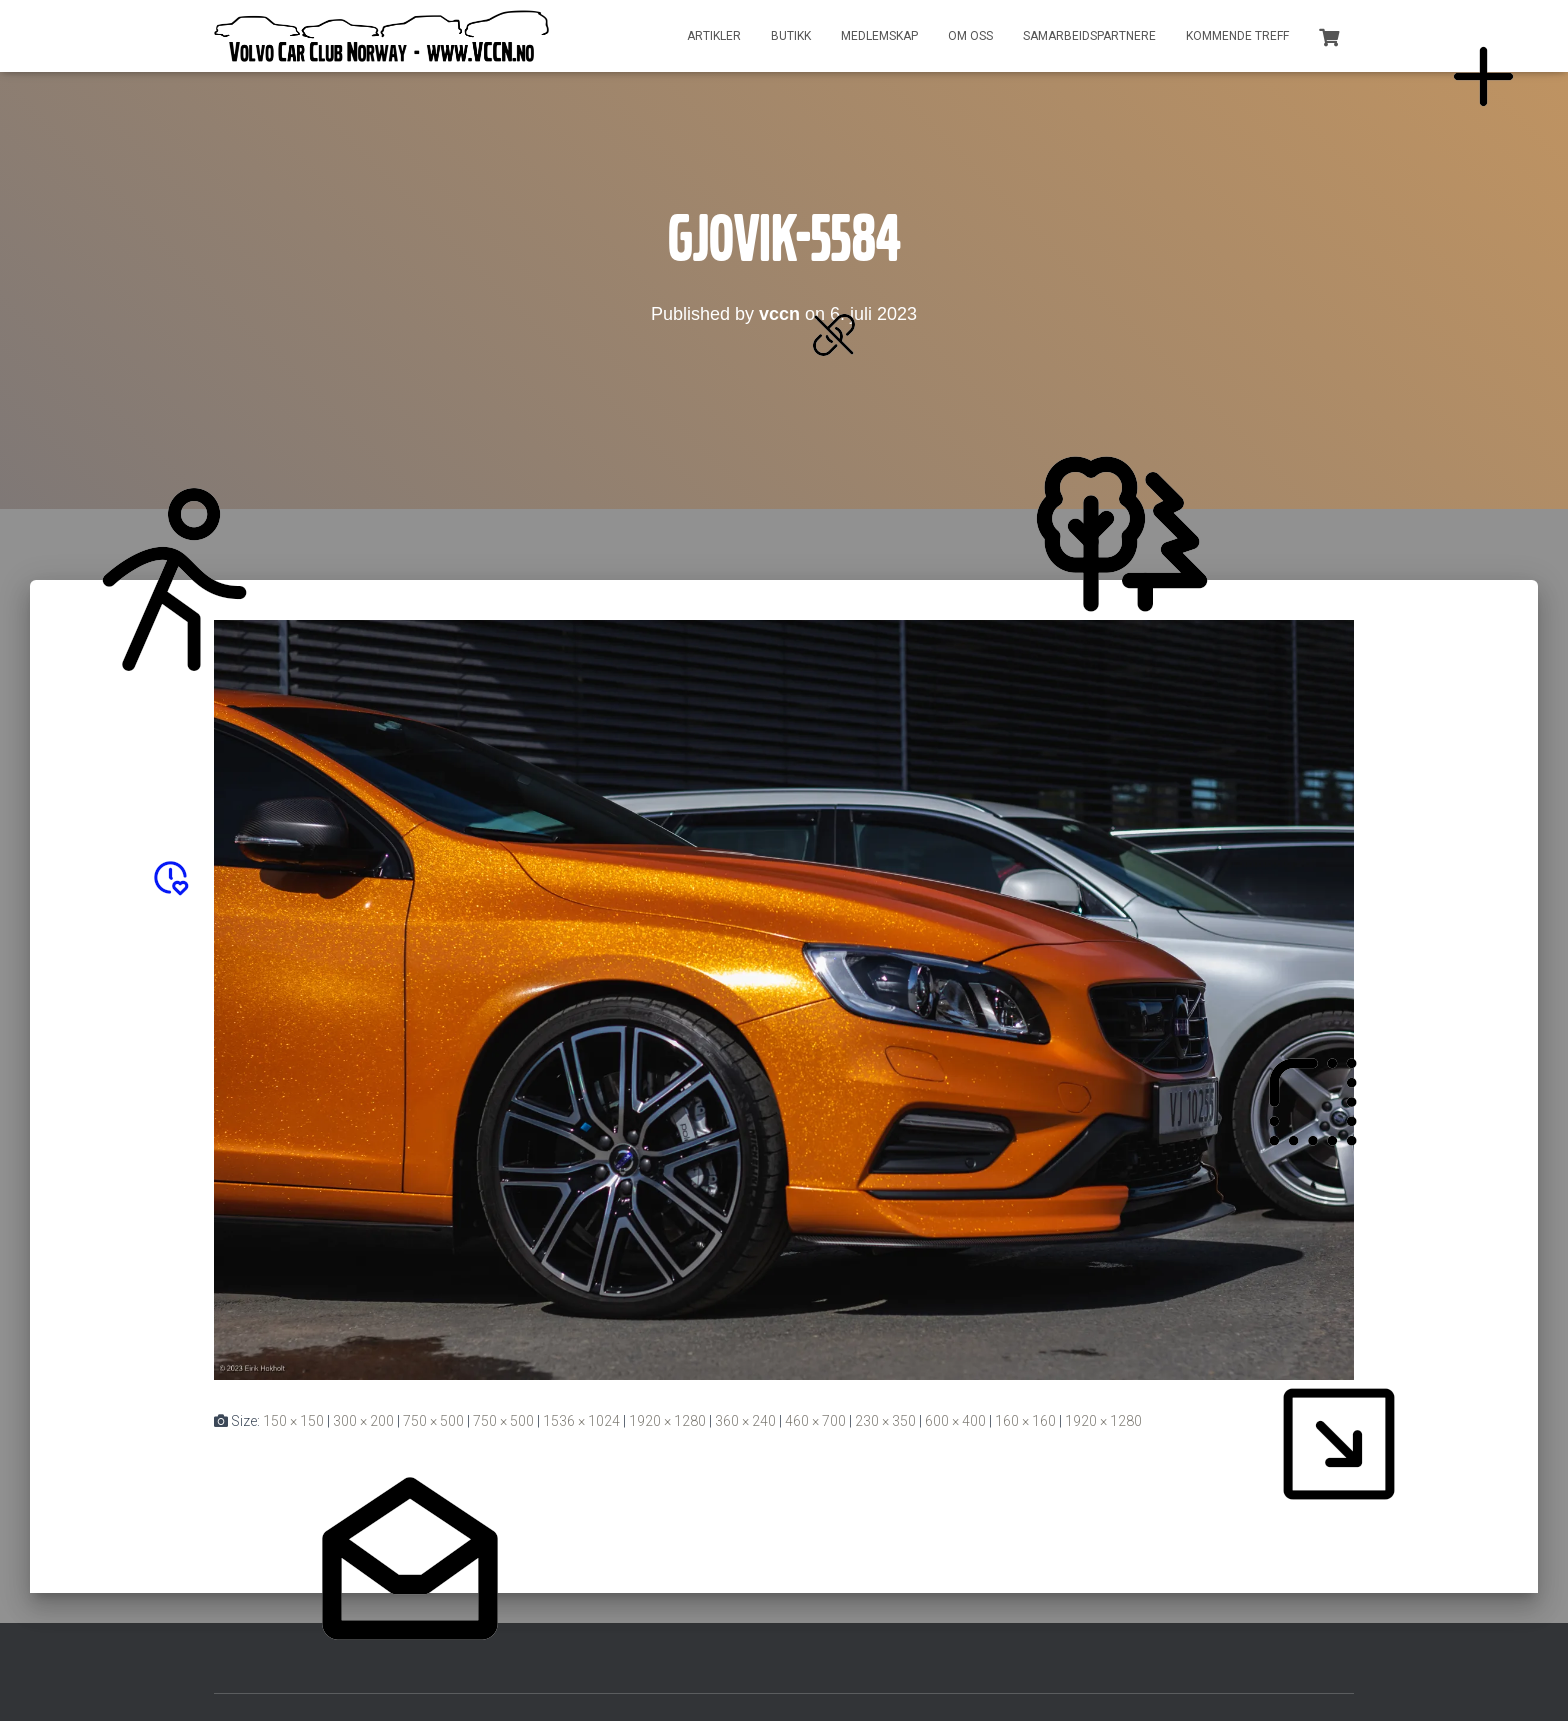  Describe the element at coordinates (834, 335) in the screenshot. I see `unlink or disconnect a linked item` at that location.